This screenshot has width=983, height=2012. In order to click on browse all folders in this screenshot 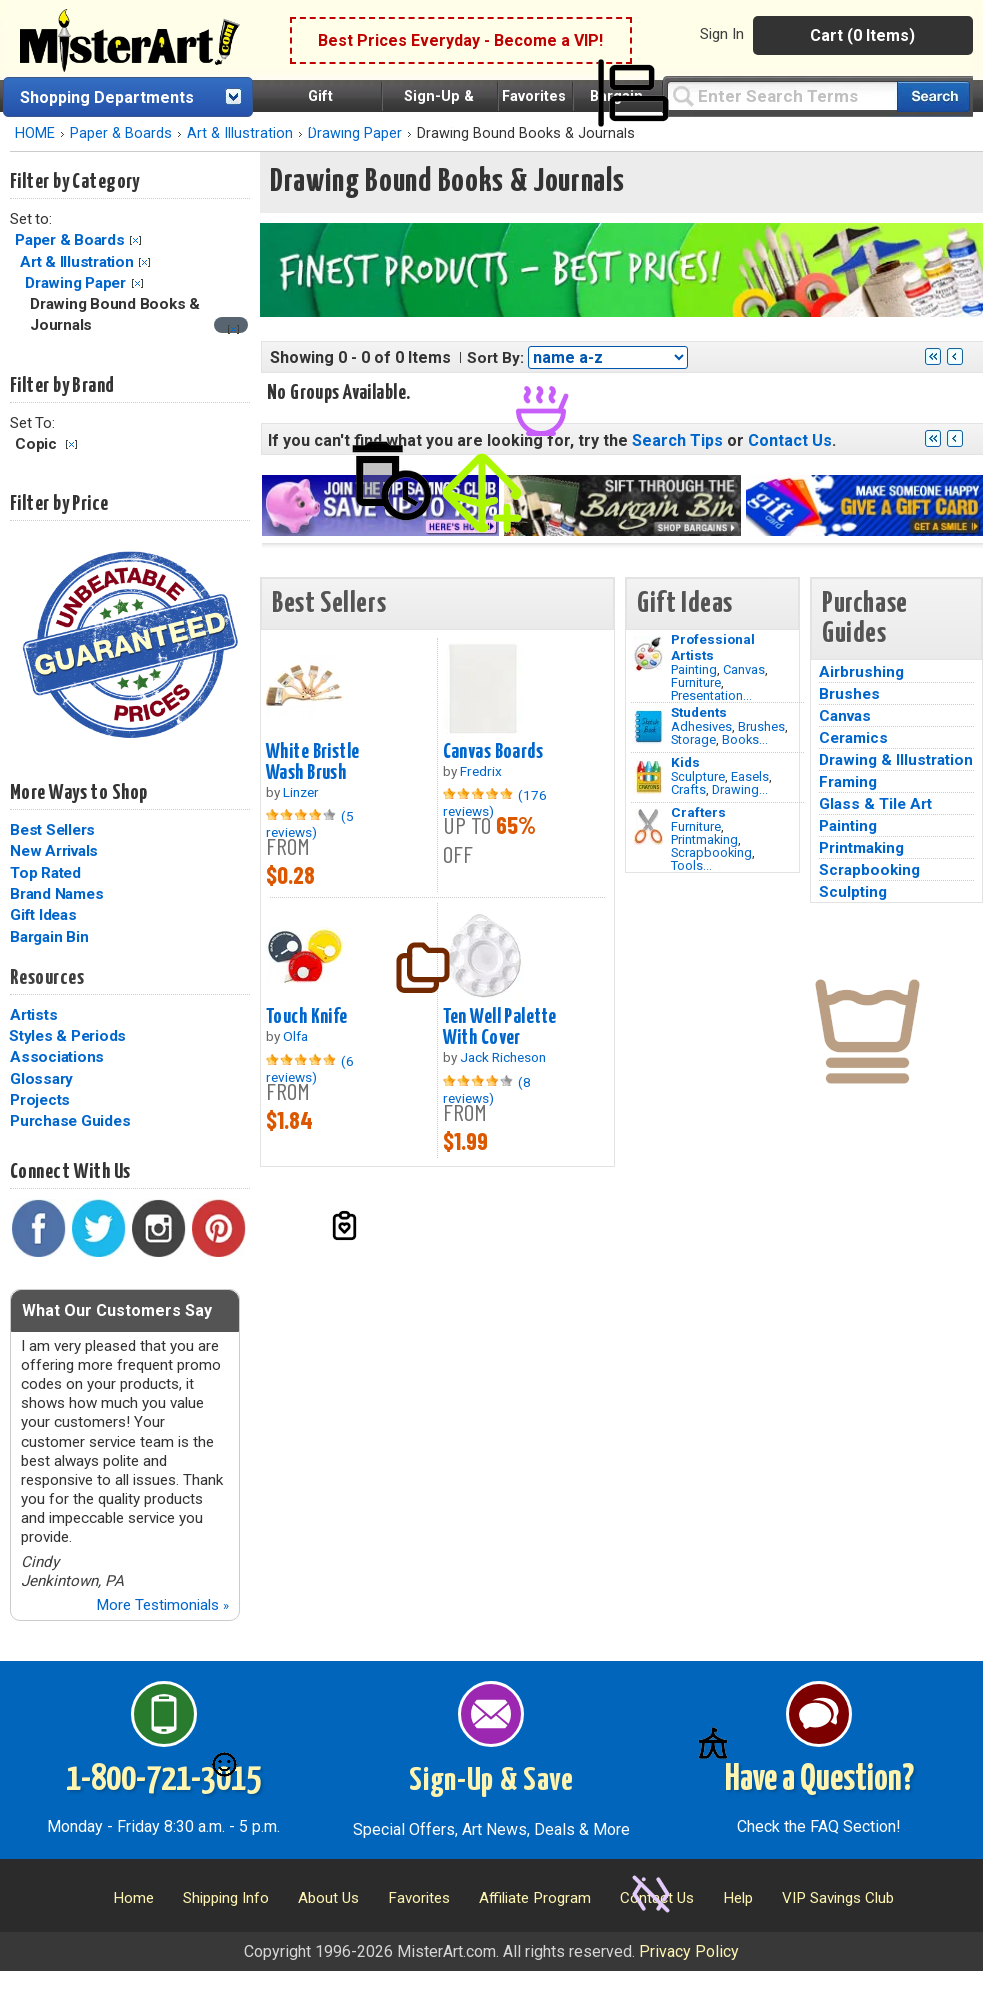, I will do `click(423, 969)`.